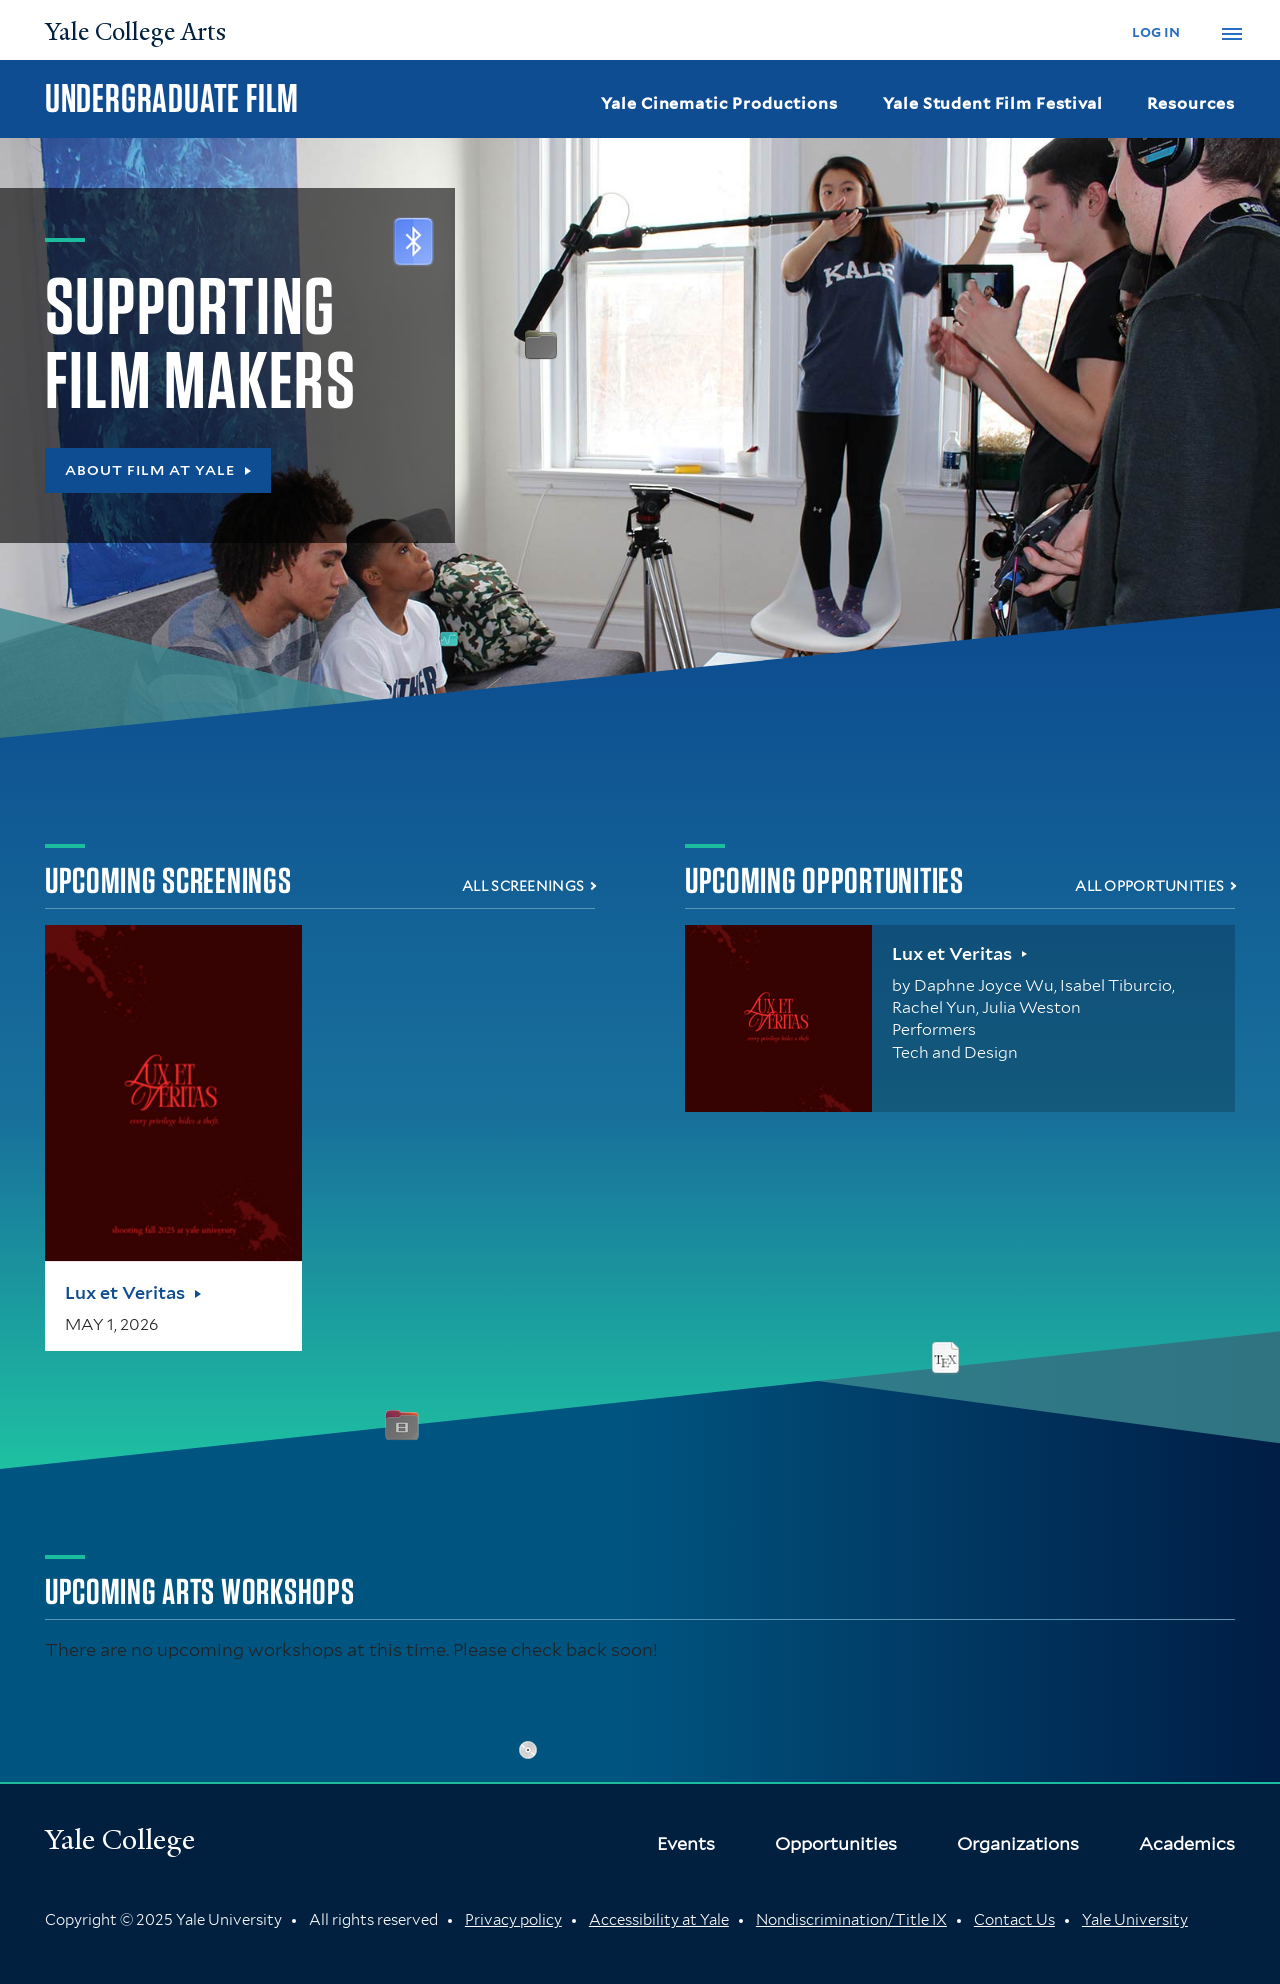 The height and width of the screenshot is (1984, 1280). Describe the element at coordinates (402, 1425) in the screenshot. I see `open your videos folder` at that location.